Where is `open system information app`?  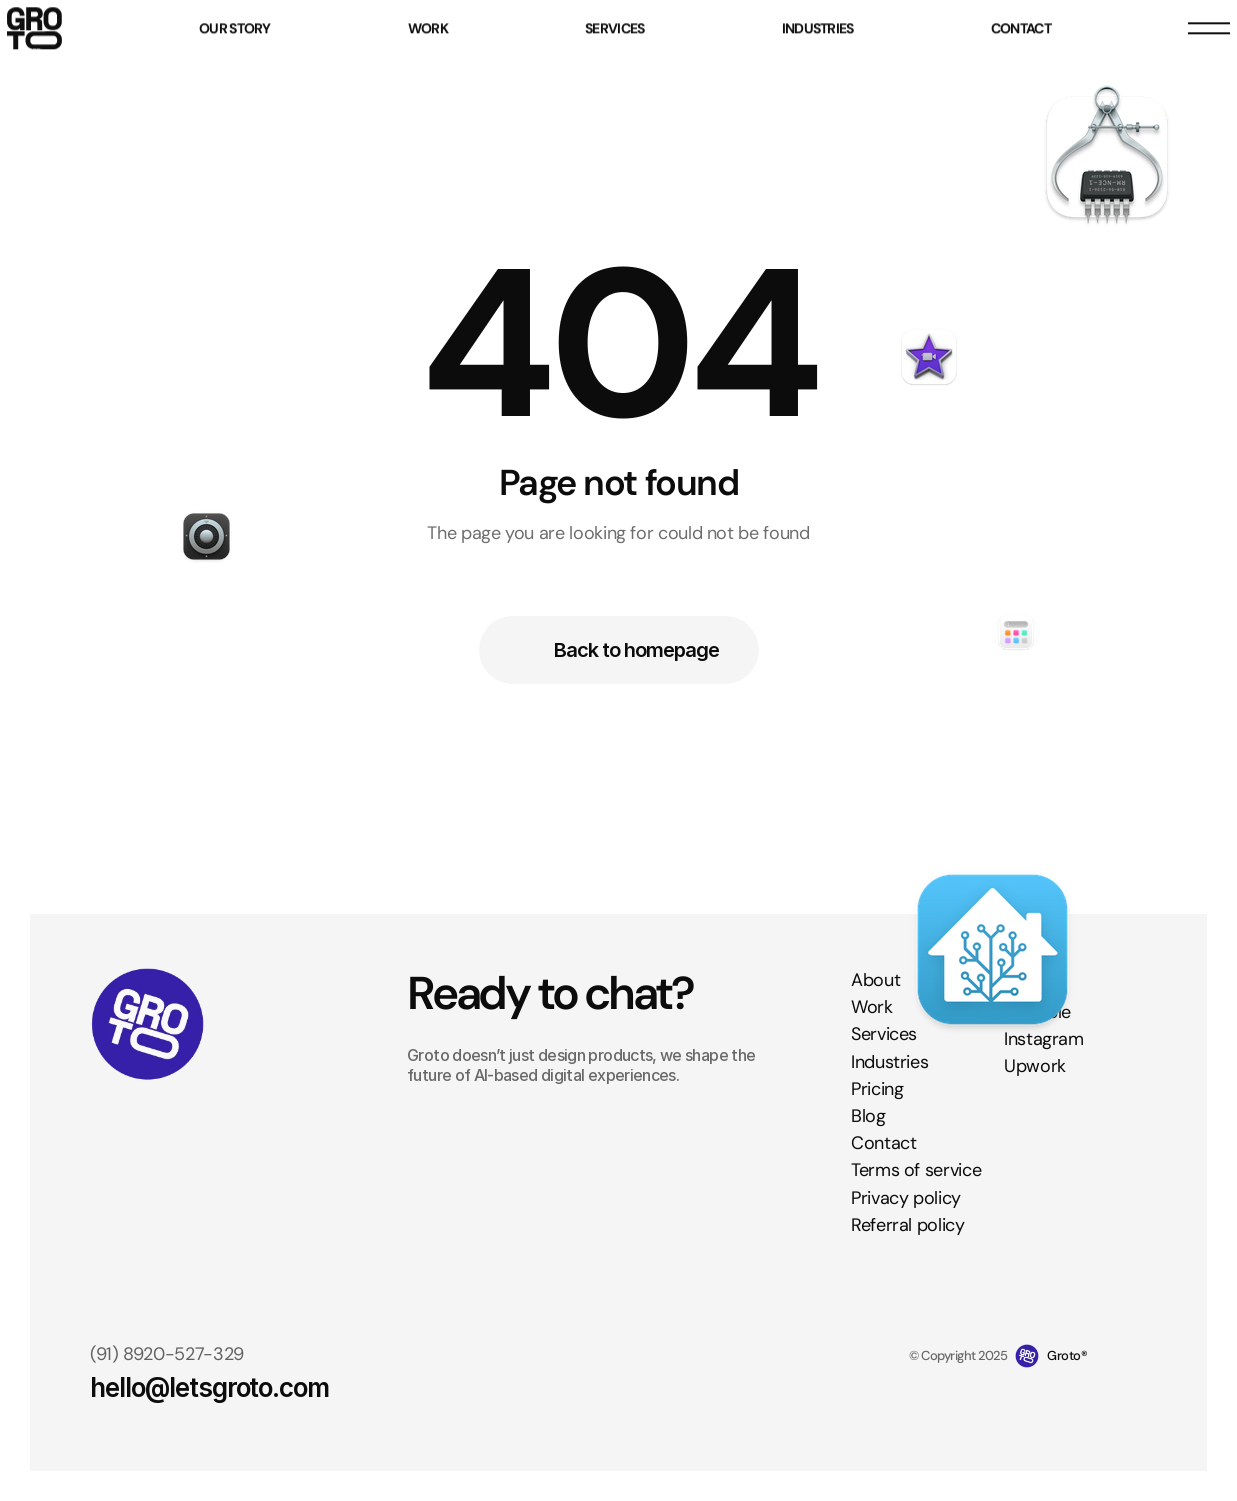 open system information app is located at coordinates (1107, 157).